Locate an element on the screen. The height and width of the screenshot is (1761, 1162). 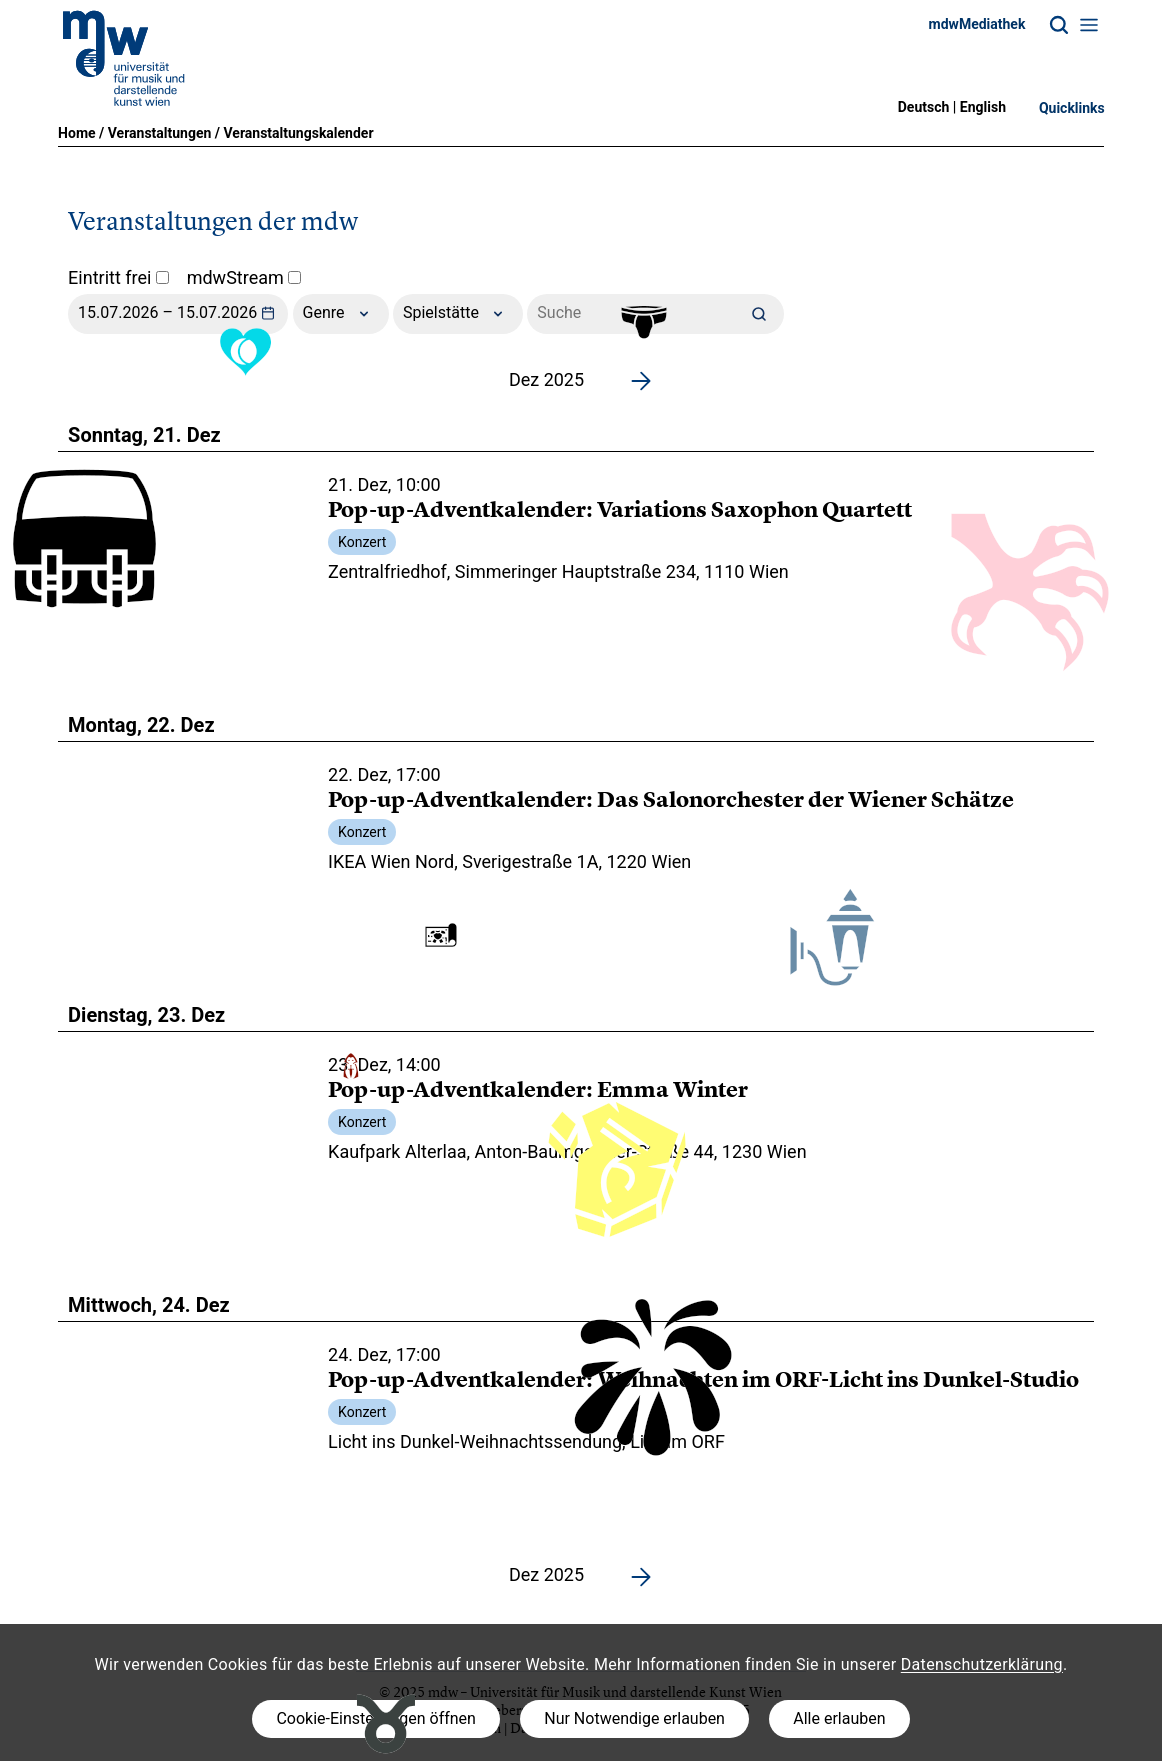
stealth or rogue character class selection is located at coordinates (351, 1066).